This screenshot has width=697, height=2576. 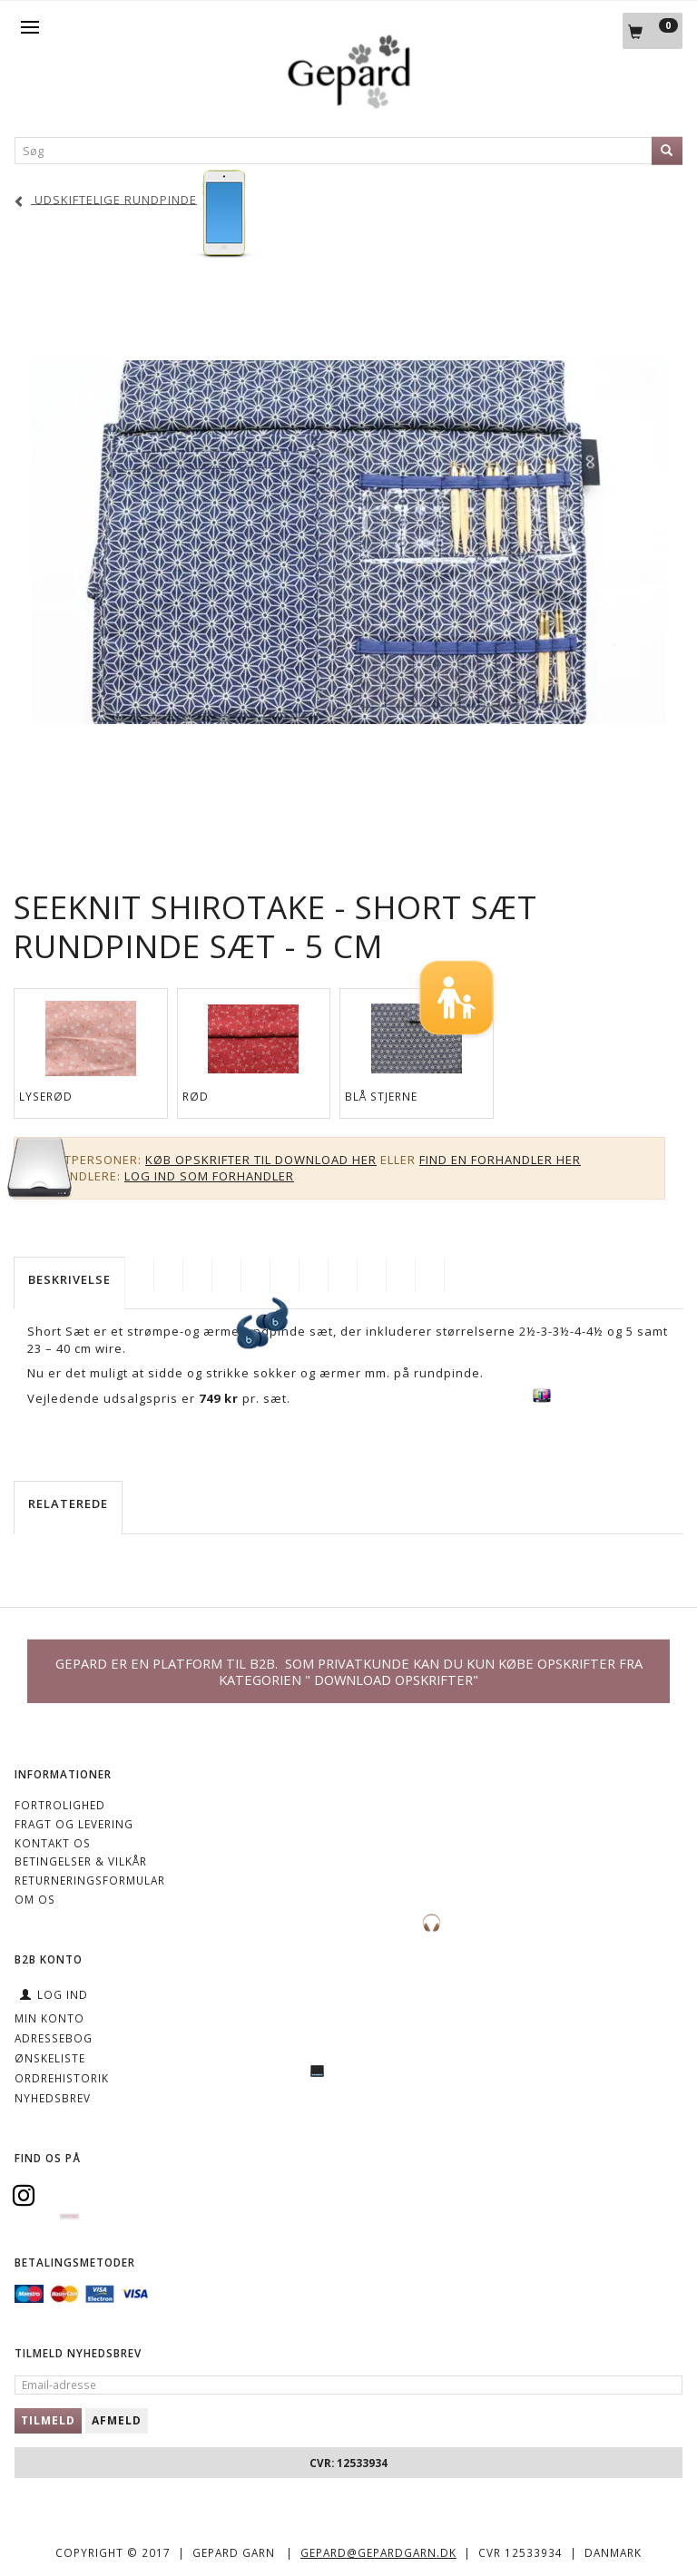 What do you see at coordinates (224, 214) in the screenshot?
I see `iPod Touch device connected to your computer` at bounding box center [224, 214].